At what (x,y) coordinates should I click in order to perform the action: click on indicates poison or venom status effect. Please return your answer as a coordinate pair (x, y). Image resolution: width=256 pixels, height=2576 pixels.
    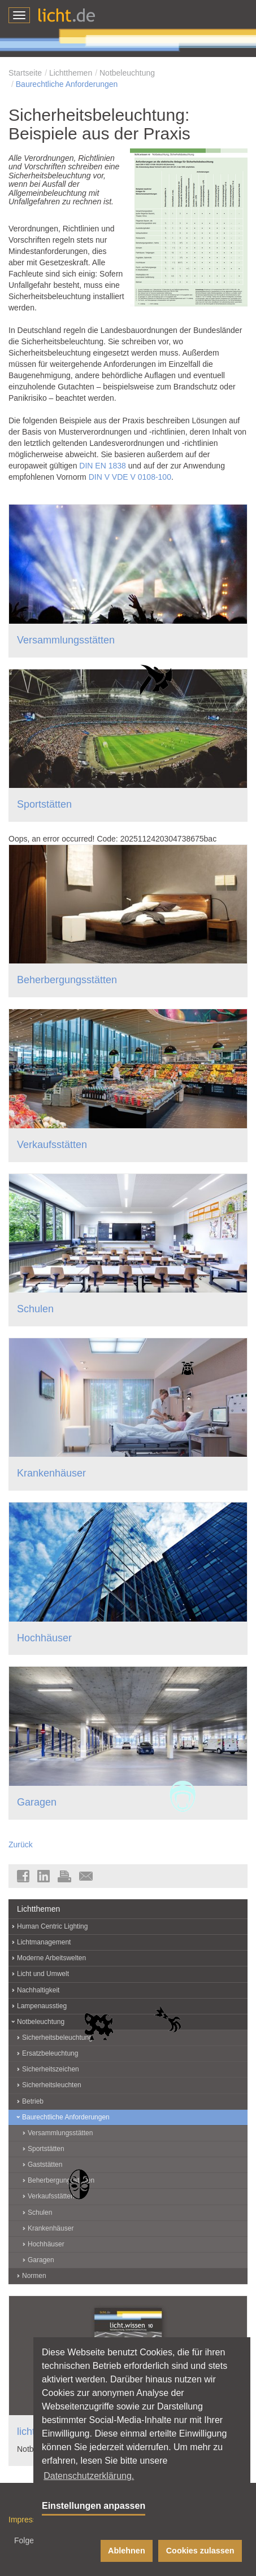
    Looking at the image, I should click on (183, 1796).